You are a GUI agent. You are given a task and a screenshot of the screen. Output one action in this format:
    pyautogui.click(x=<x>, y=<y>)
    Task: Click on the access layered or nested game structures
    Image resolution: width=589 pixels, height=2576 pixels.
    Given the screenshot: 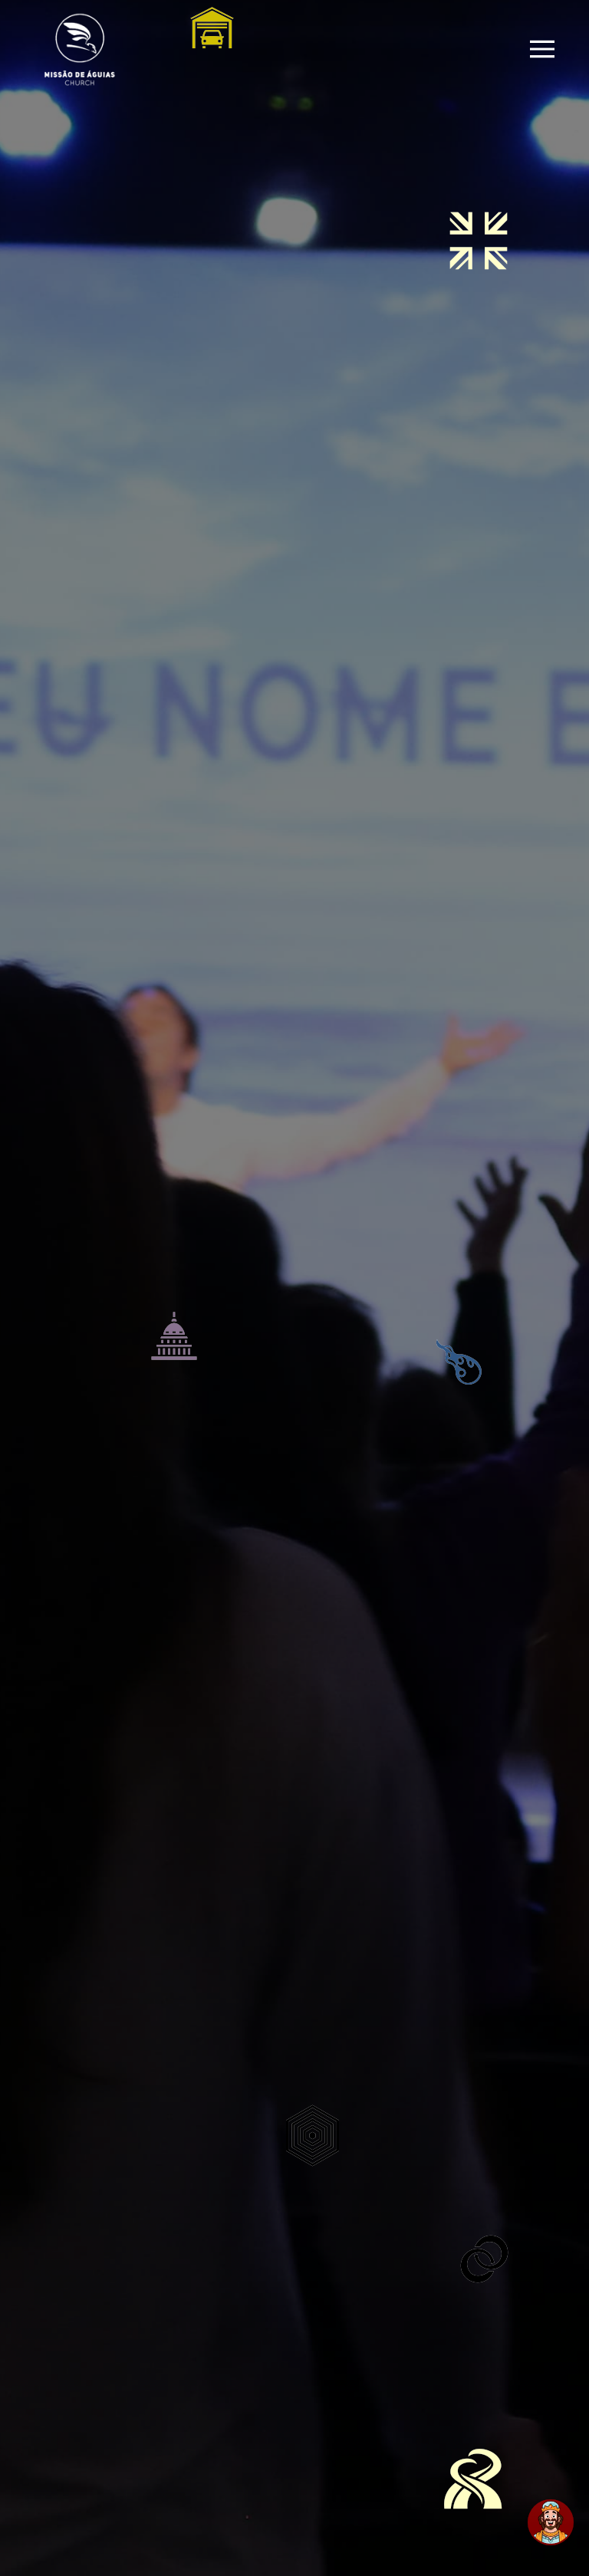 What is the action you would take?
    pyautogui.click(x=312, y=2135)
    